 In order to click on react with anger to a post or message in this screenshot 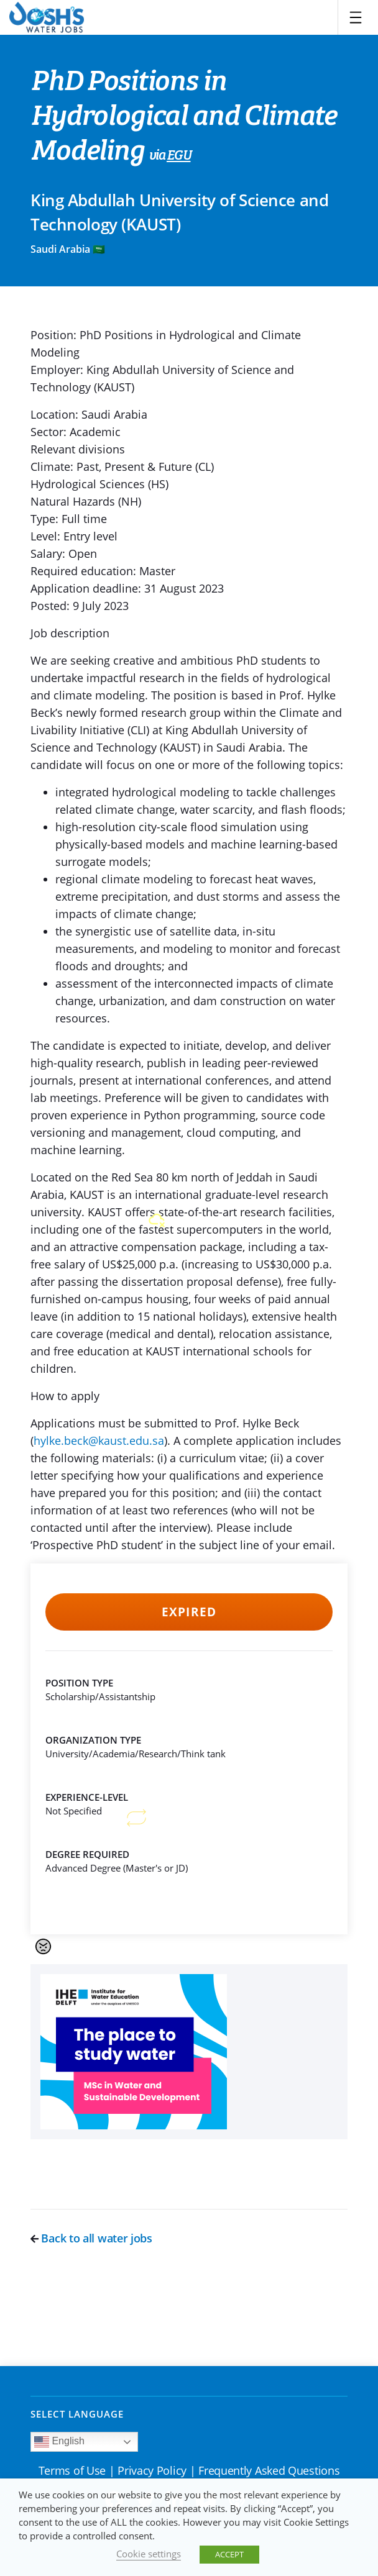, I will do `click(43, 1946)`.